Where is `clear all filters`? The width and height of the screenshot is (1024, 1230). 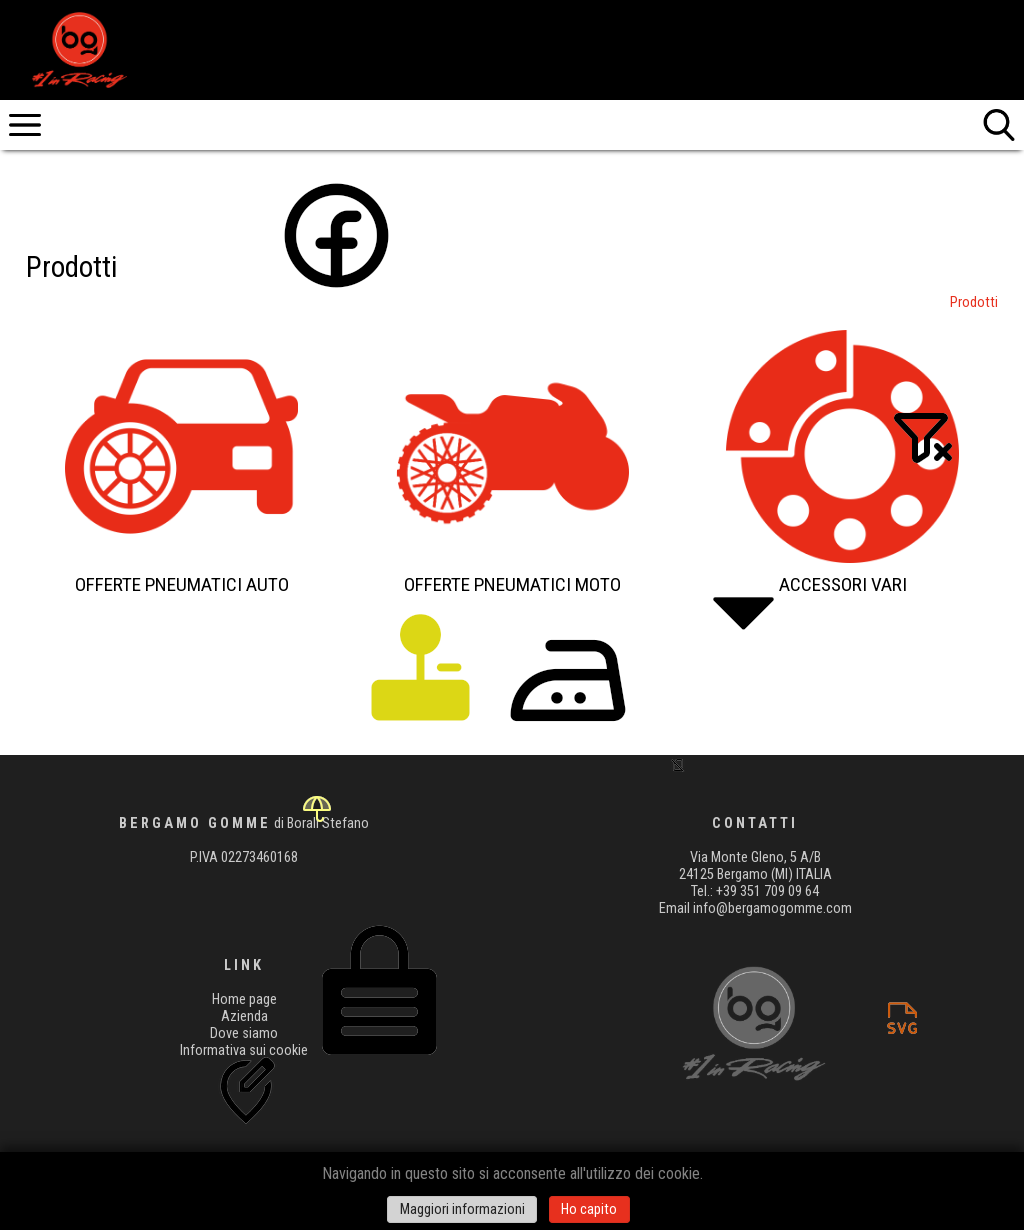 clear all filters is located at coordinates (921, 436).